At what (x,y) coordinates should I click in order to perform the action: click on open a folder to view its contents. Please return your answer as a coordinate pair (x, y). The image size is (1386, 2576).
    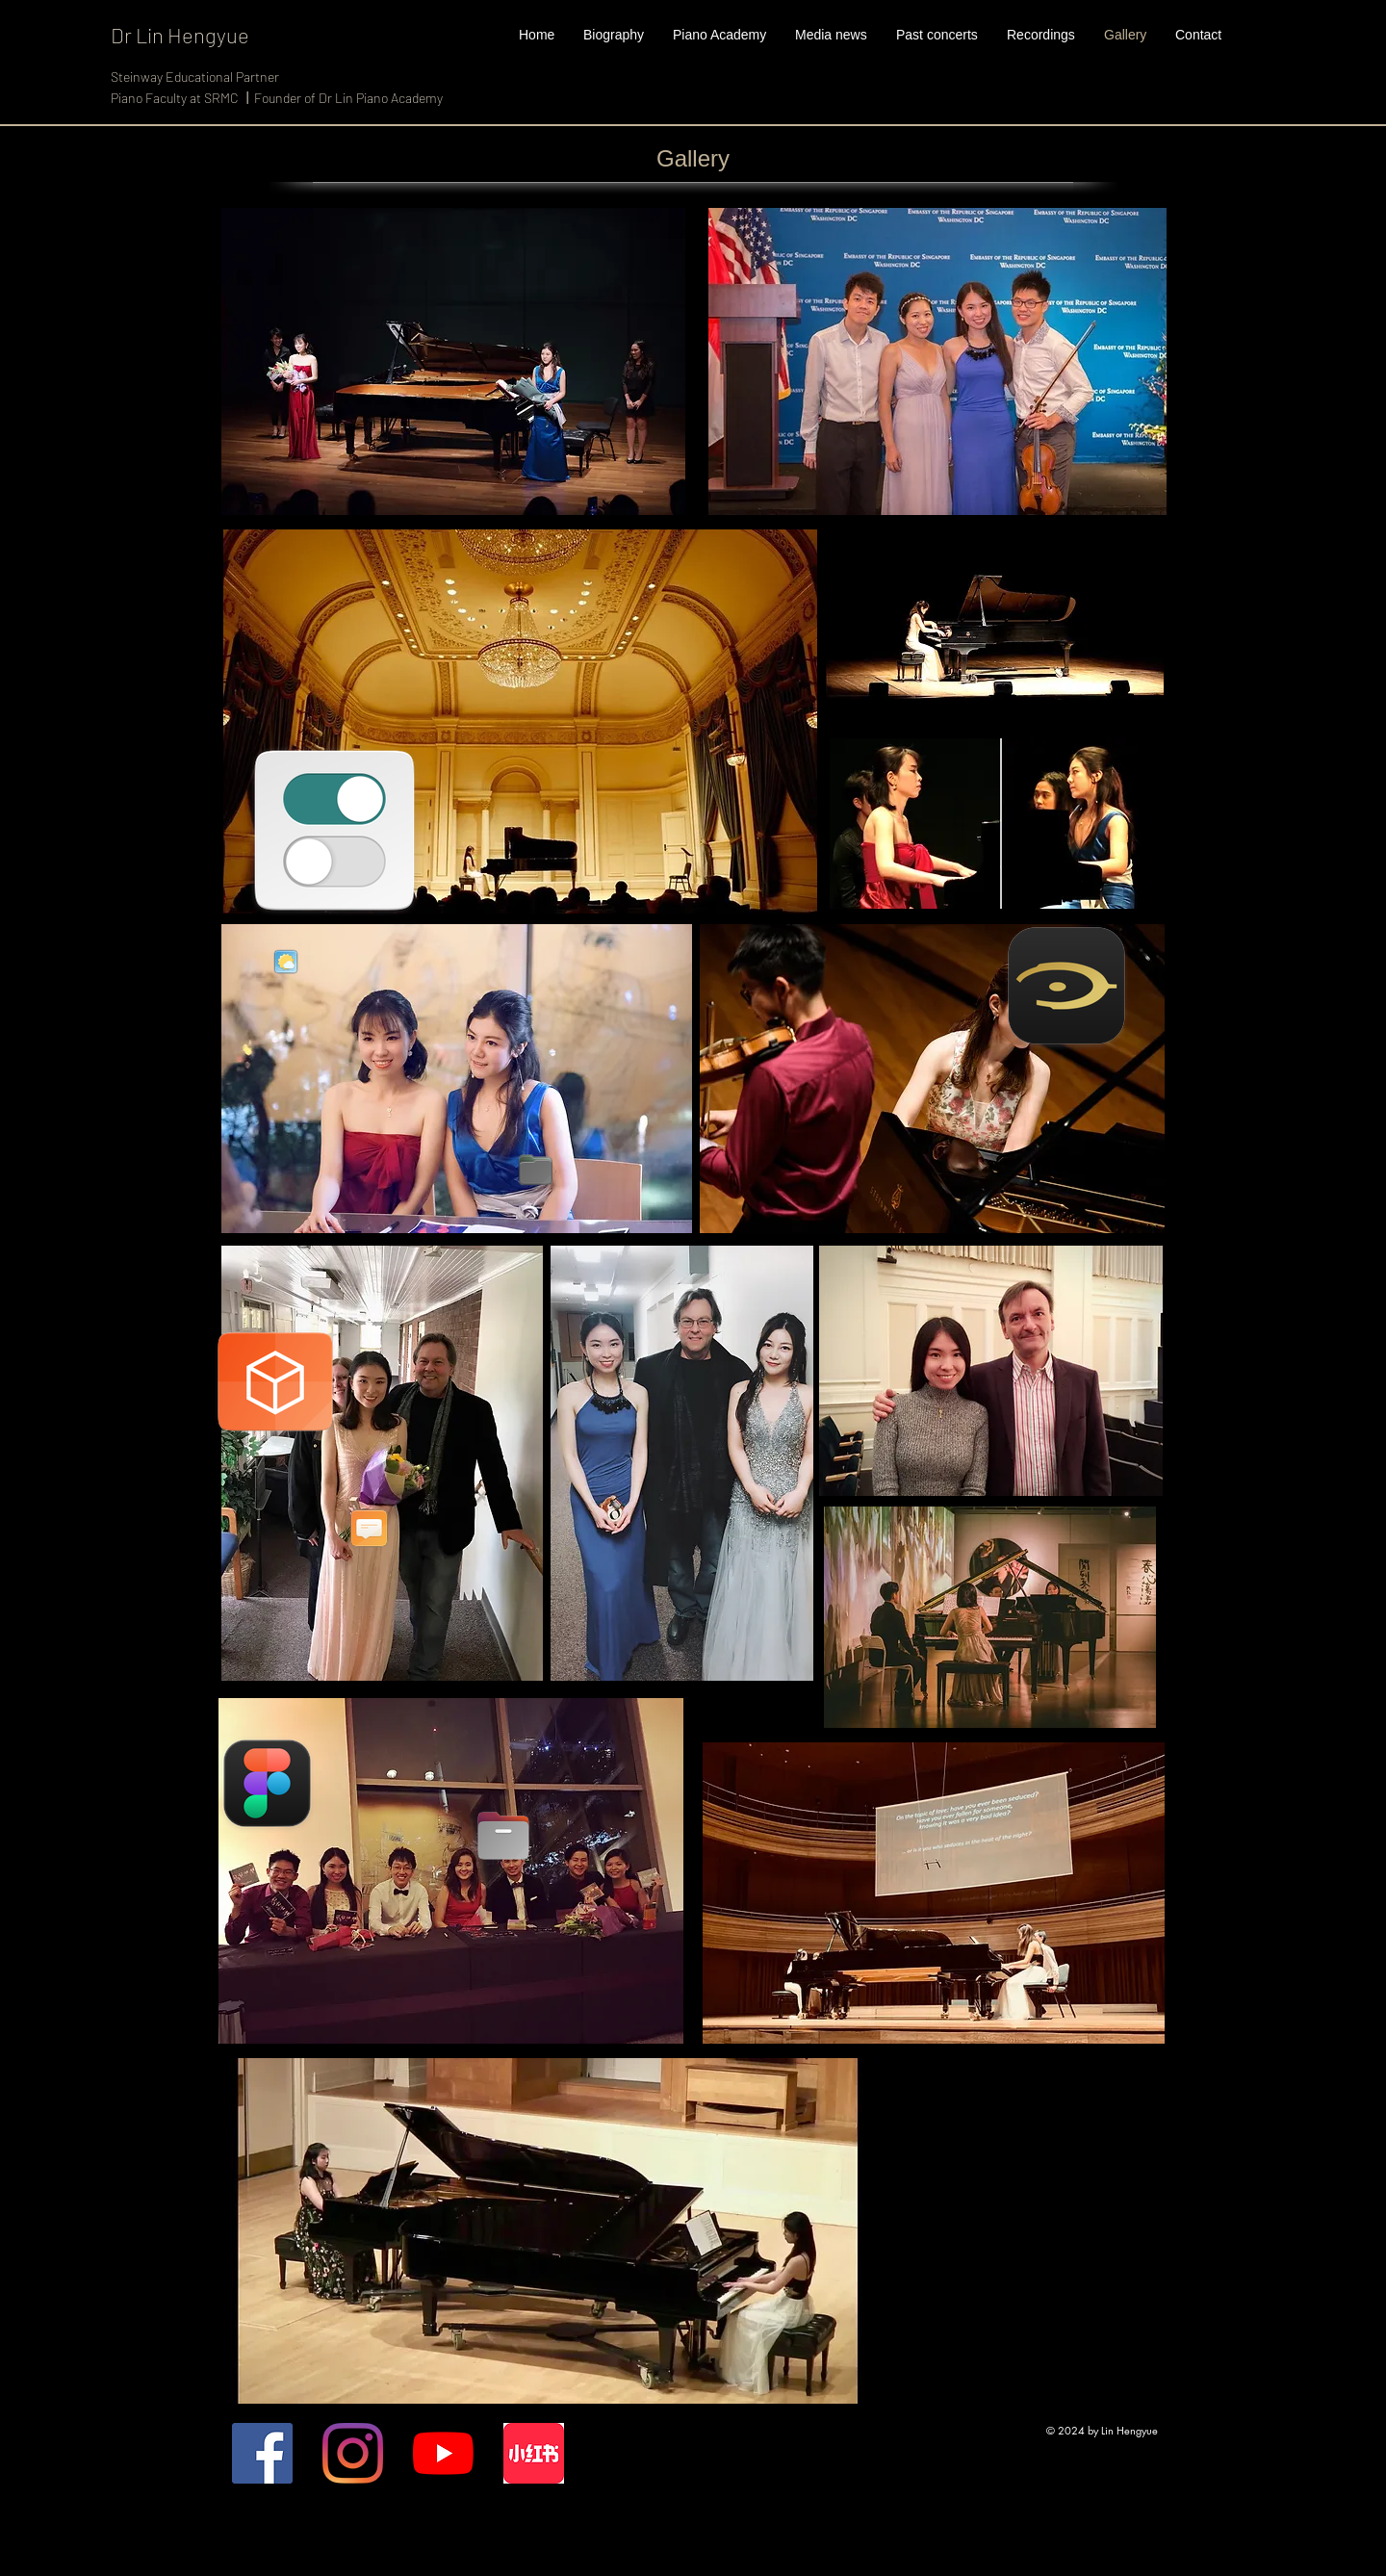
    Looking at the image, I should click on (535, 1169).